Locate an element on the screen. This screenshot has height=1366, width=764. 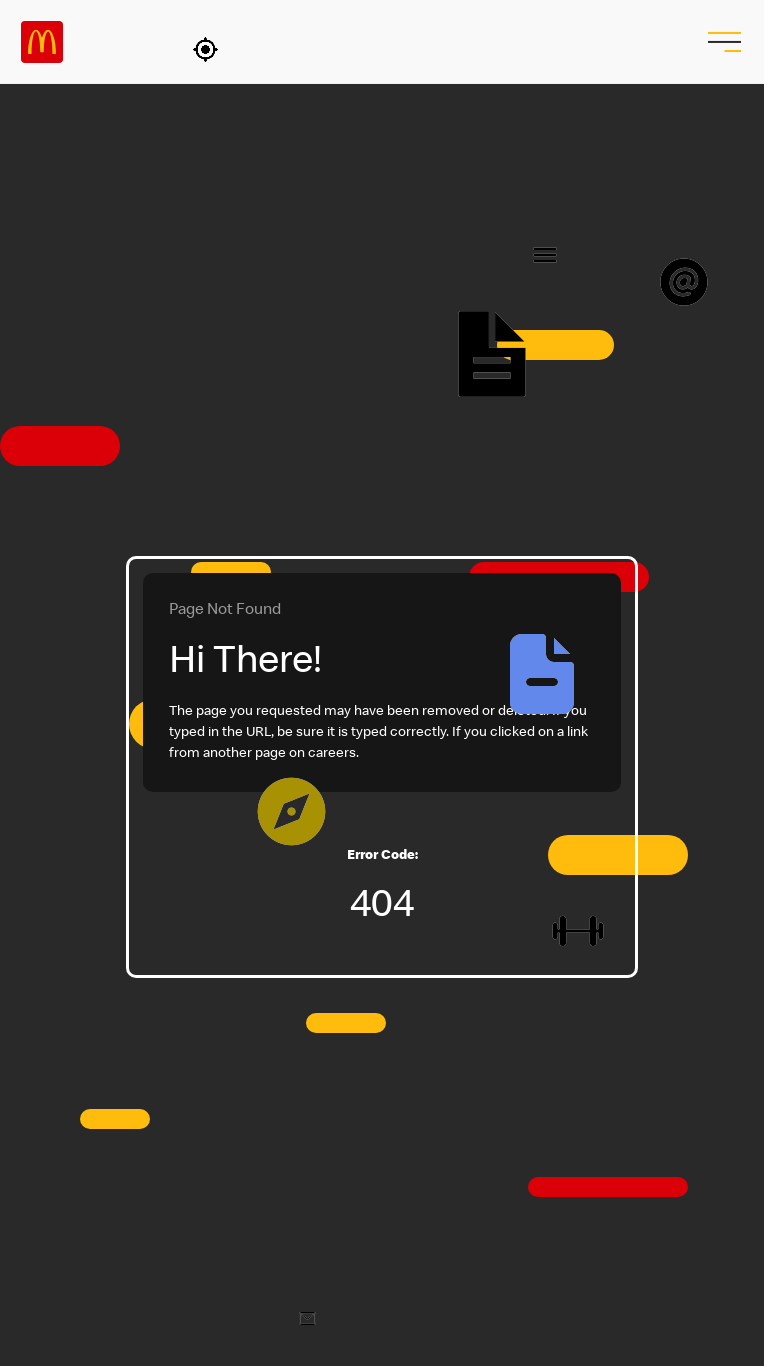
view document details is located at coordinates (492, 354).